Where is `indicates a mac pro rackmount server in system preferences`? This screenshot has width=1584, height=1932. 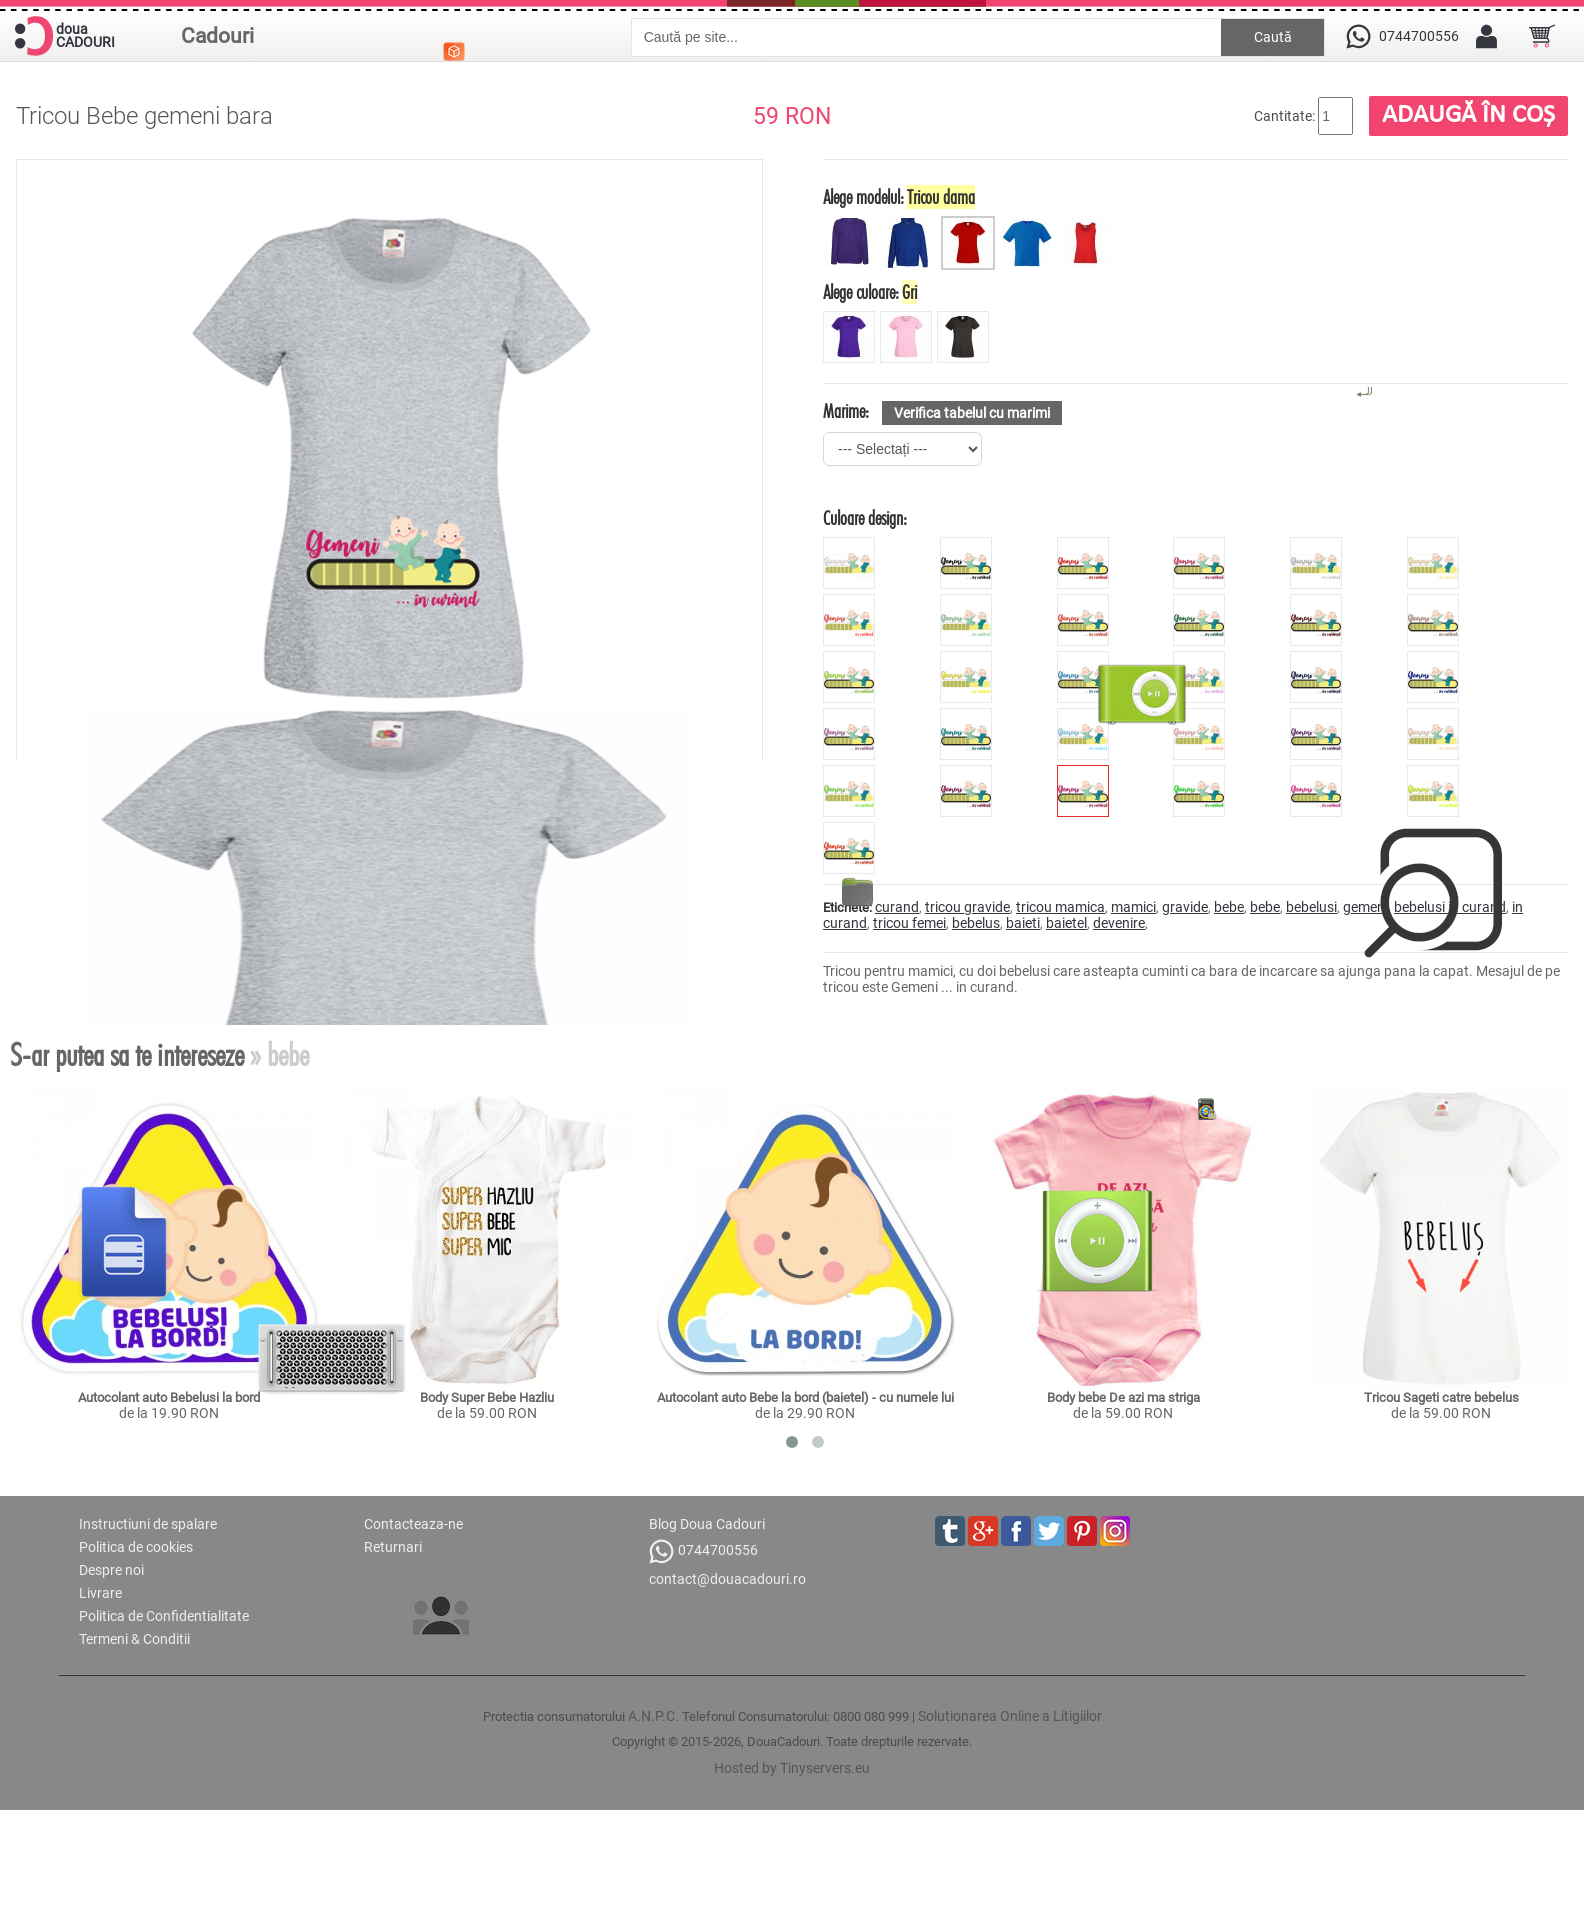 indicates a mac pro rackmount server in system preferences is located at coordinates (331, 1357).